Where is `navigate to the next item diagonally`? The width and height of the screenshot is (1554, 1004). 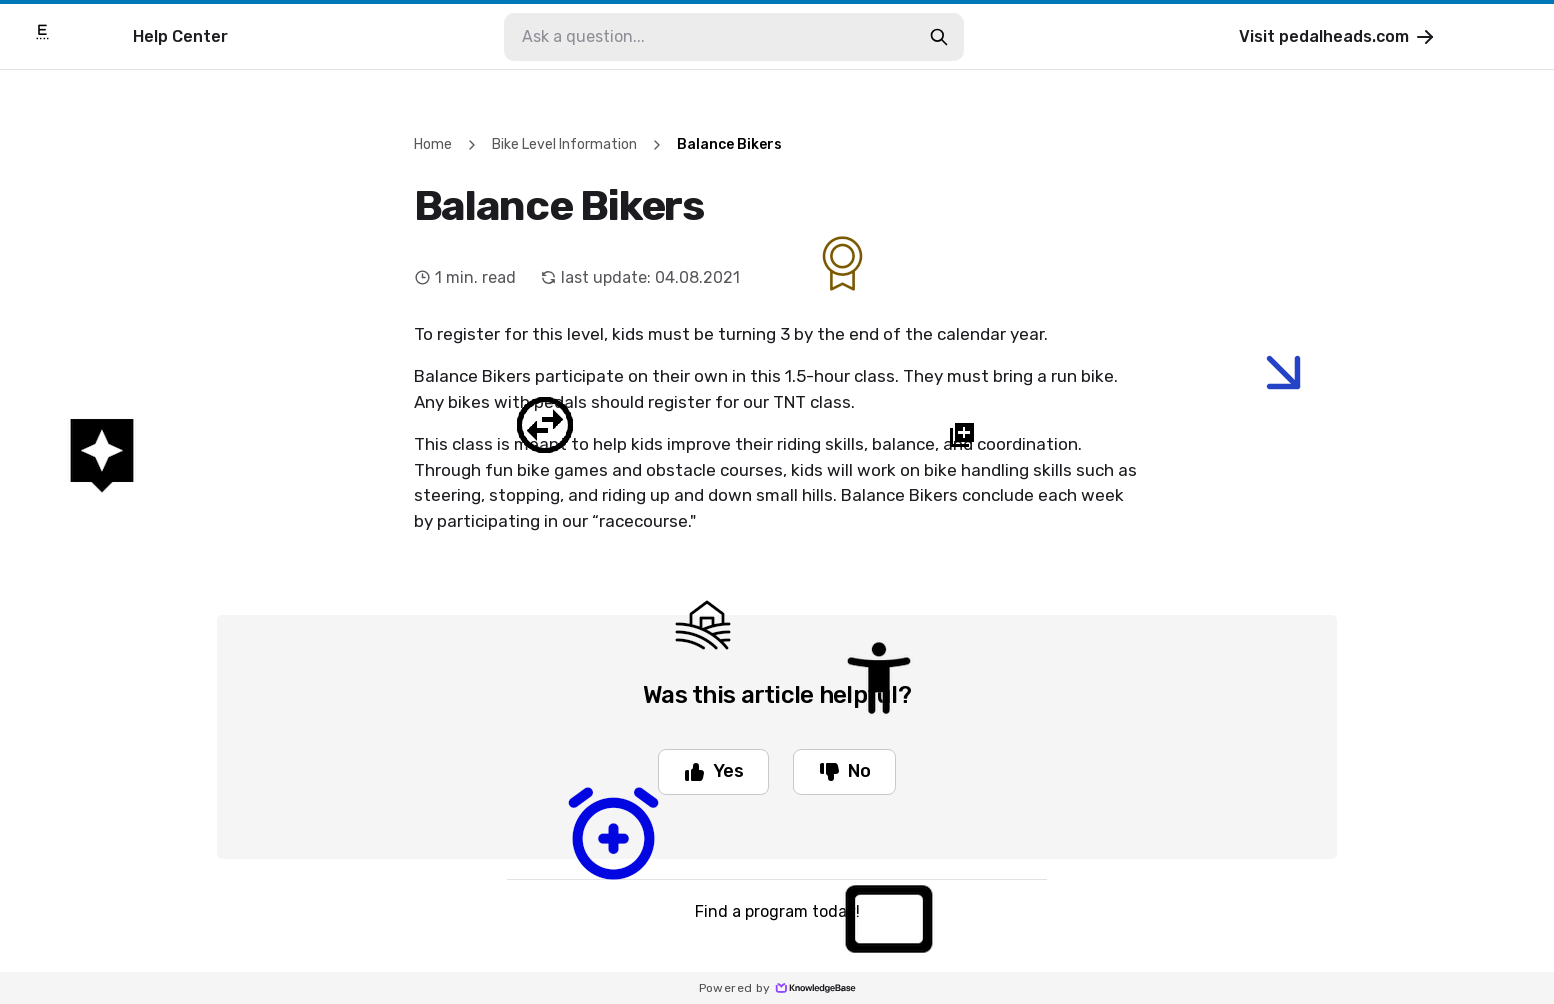
navigate to the next item diagonally is located at coordinates (1283, 372).